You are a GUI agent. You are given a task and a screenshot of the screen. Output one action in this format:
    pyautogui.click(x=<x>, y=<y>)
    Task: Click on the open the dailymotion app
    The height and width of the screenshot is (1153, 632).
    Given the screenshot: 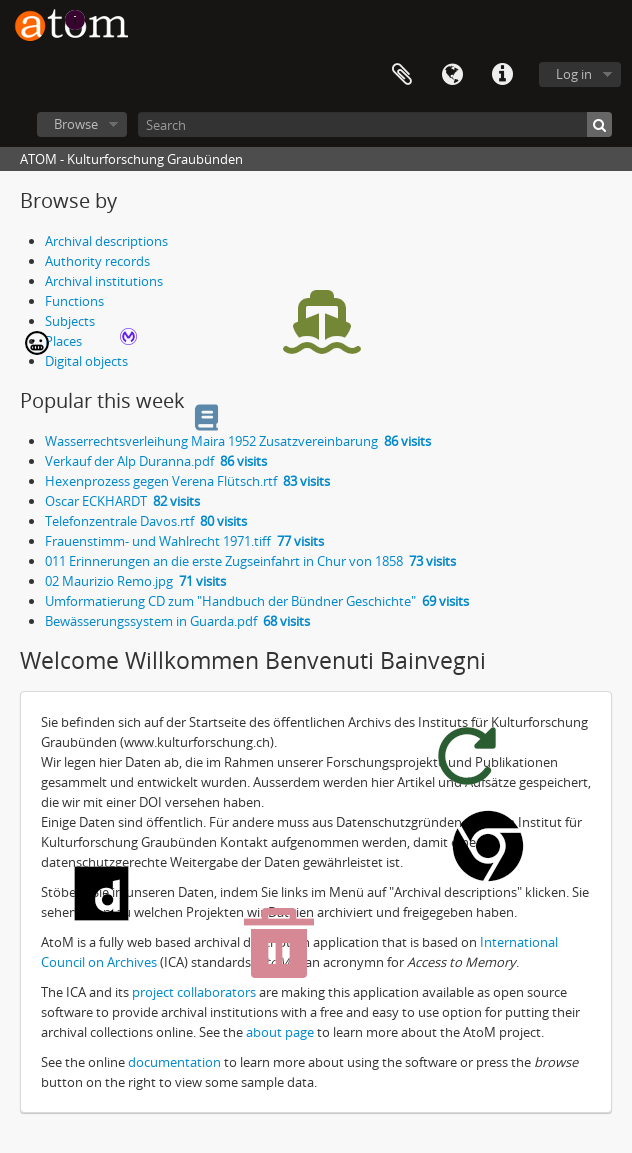 What is the action you would take?
    pyautogui.click(x=101, y=893)
    